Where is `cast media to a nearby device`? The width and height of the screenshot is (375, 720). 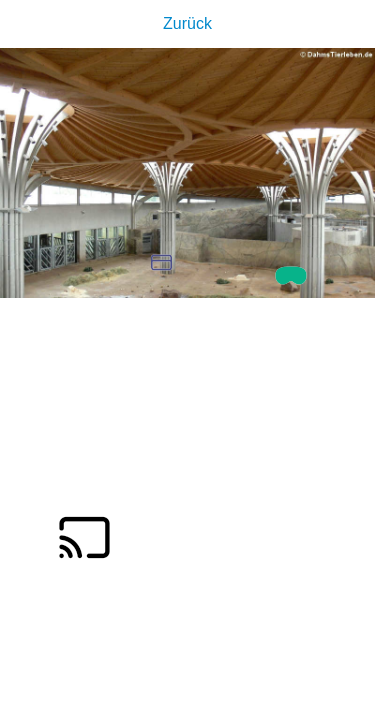
cast media to a nearby device is located at coordinates (84, 537).